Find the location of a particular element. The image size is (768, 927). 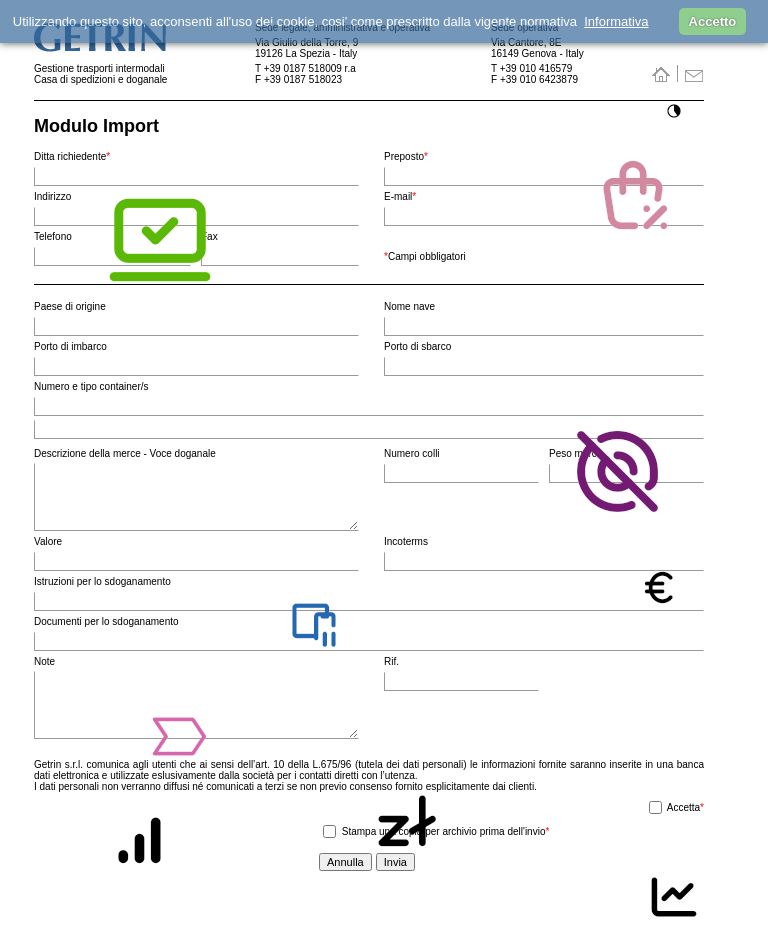

device verification complete is located at coordinates (160, 240).